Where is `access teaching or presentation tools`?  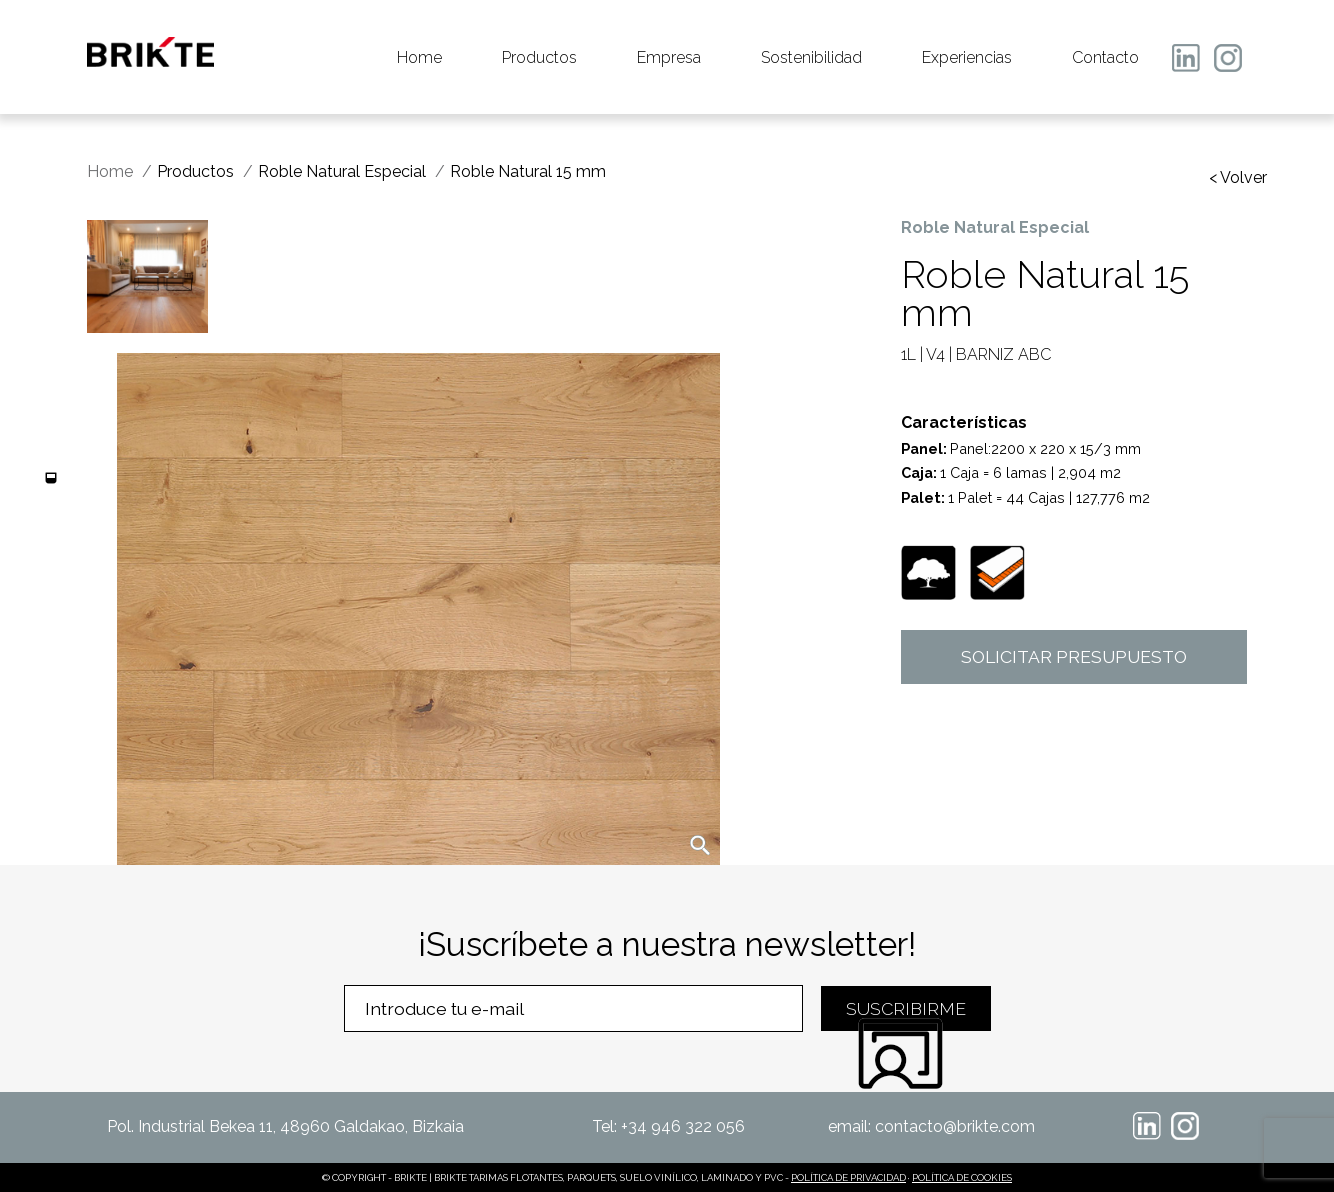 access teaching or presentation tools is located at coordinates (900, 1053).